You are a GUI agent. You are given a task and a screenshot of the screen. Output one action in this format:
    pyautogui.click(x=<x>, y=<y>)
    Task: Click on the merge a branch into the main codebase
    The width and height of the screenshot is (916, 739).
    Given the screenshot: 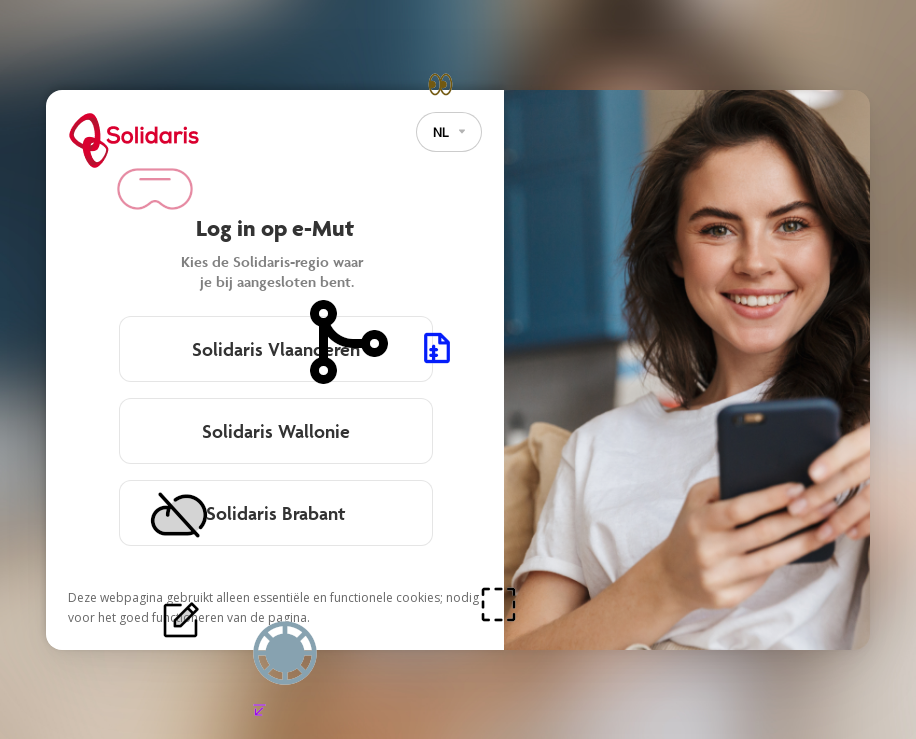 What is the action you would take?
    pyautogui.click(x=346, y=342)
    